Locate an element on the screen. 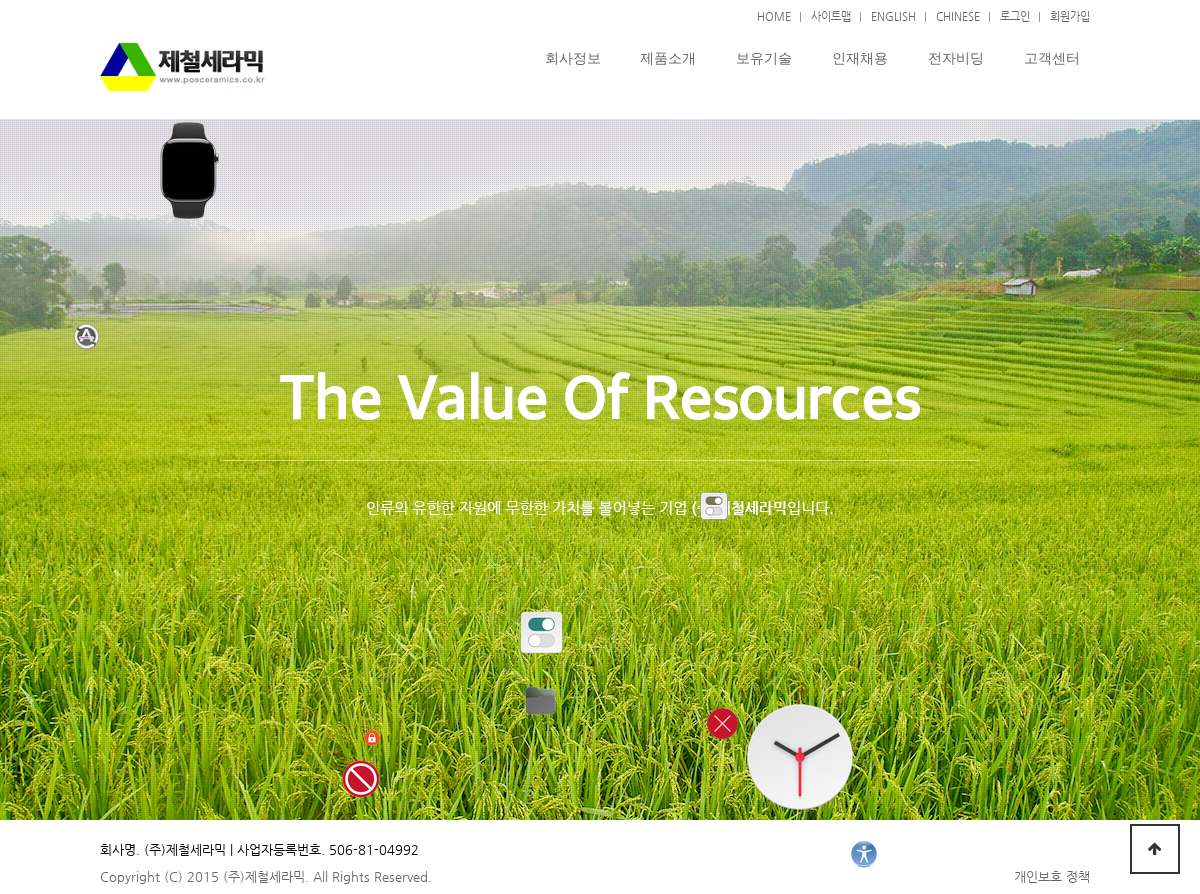 This screenshot has width=1200, height=894. apple watch series 10 device icon is located at coordinates (188, 170).